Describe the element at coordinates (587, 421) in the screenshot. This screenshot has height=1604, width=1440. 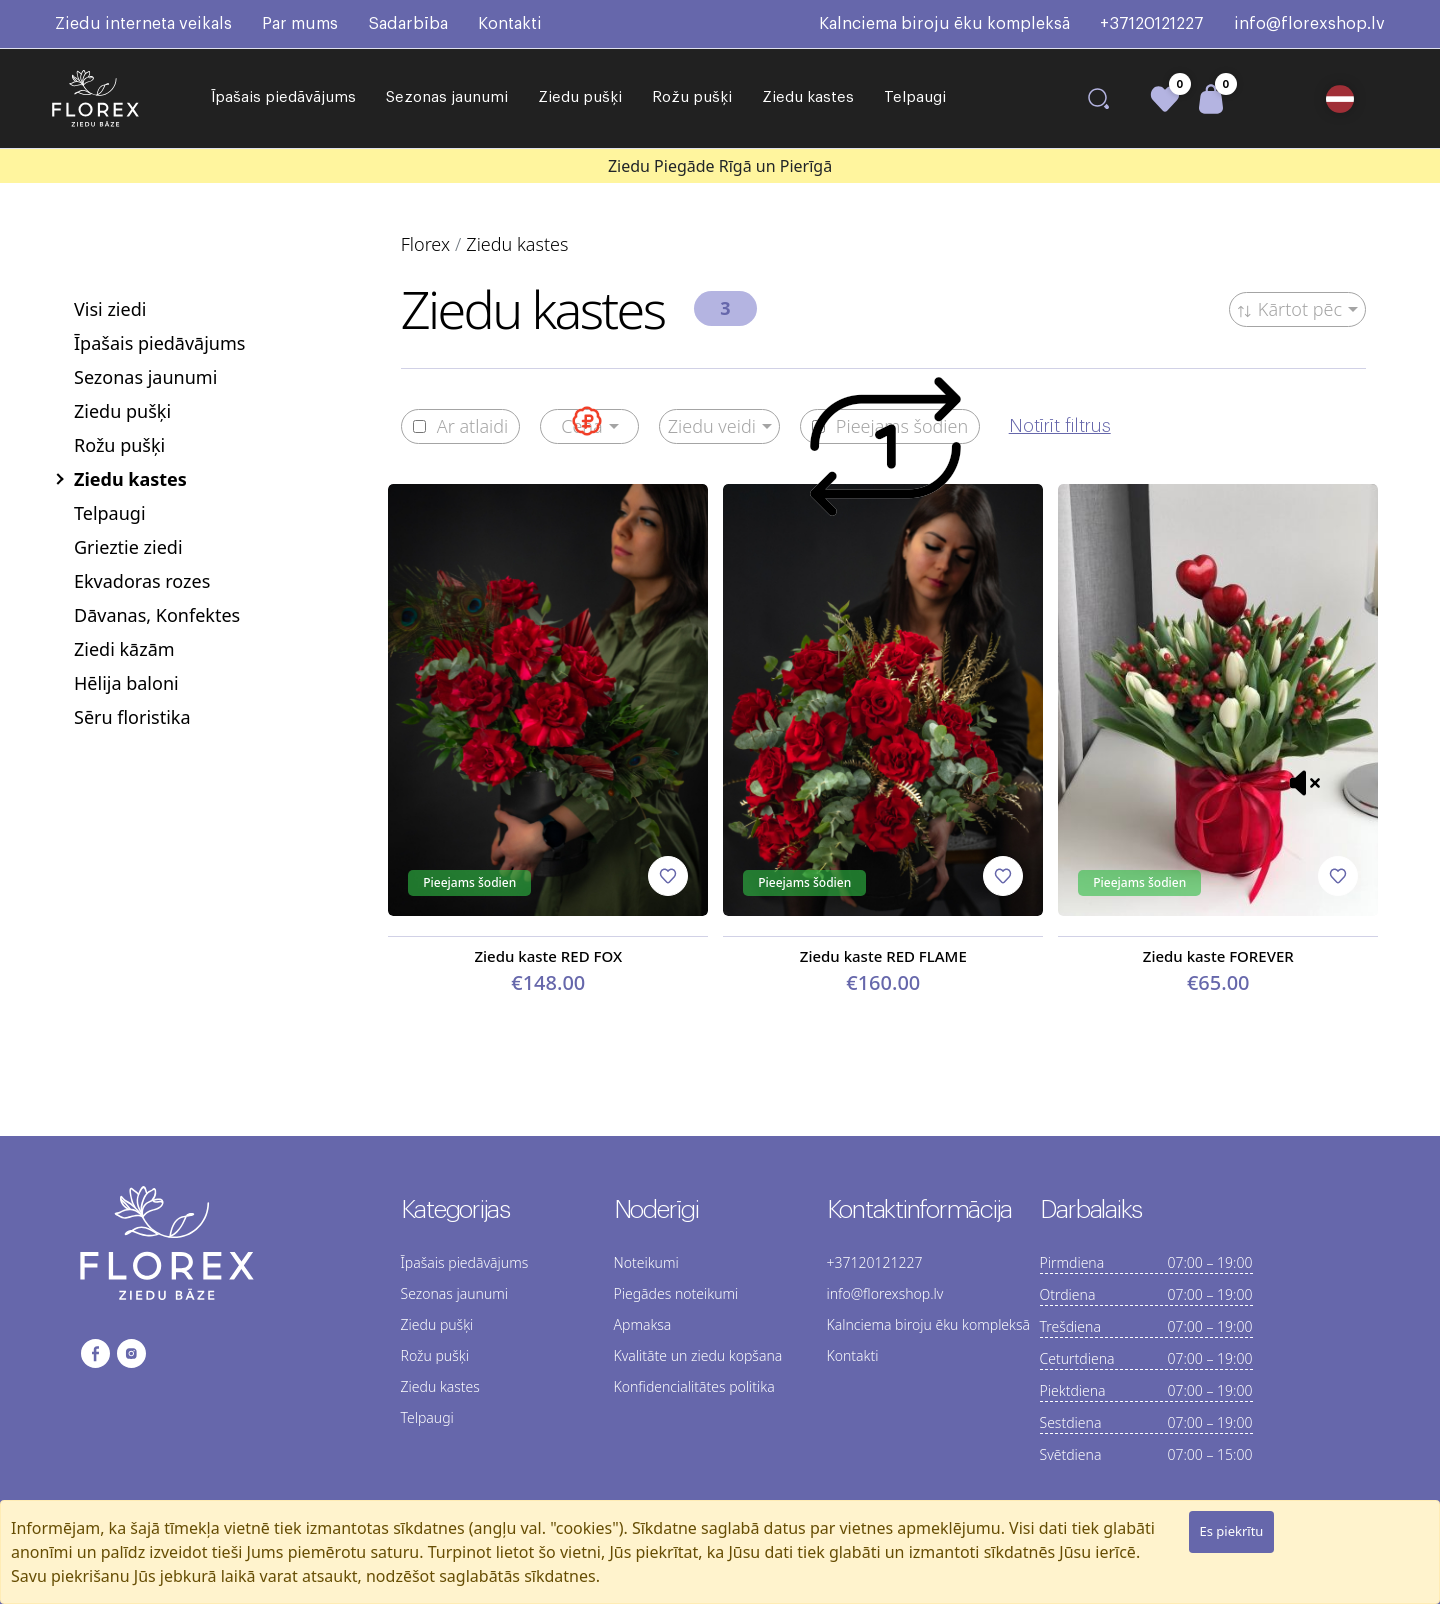
I see `indicates russian ruble currency or payment option` at that location.